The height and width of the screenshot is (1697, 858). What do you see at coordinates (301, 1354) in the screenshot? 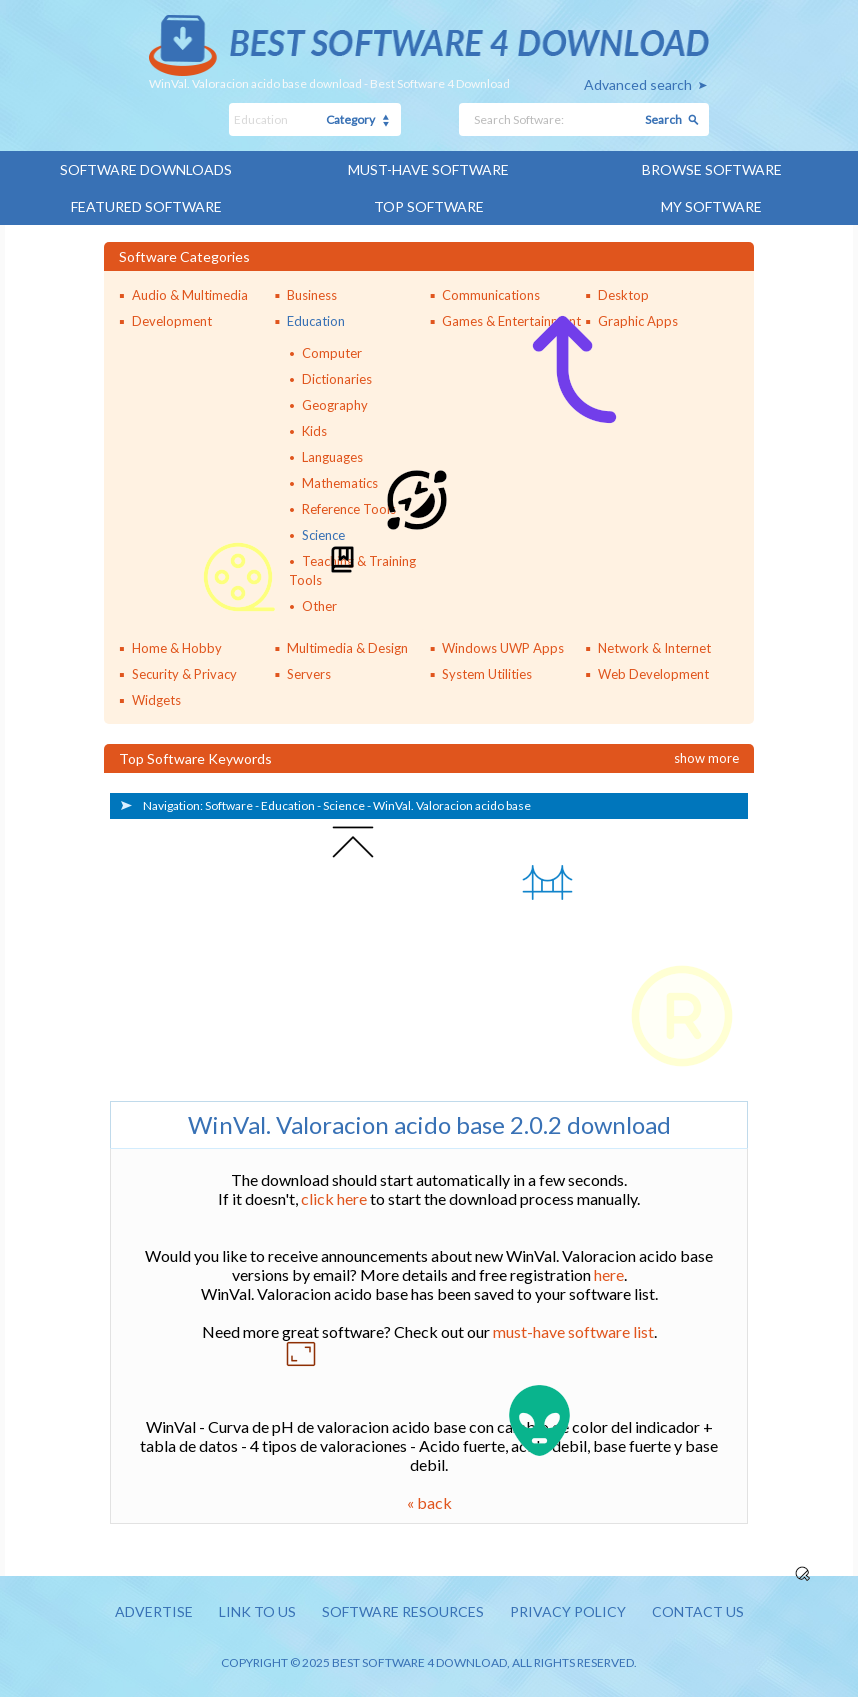
I see `enter fullscreen mode` at bounding box center [301, 1354].